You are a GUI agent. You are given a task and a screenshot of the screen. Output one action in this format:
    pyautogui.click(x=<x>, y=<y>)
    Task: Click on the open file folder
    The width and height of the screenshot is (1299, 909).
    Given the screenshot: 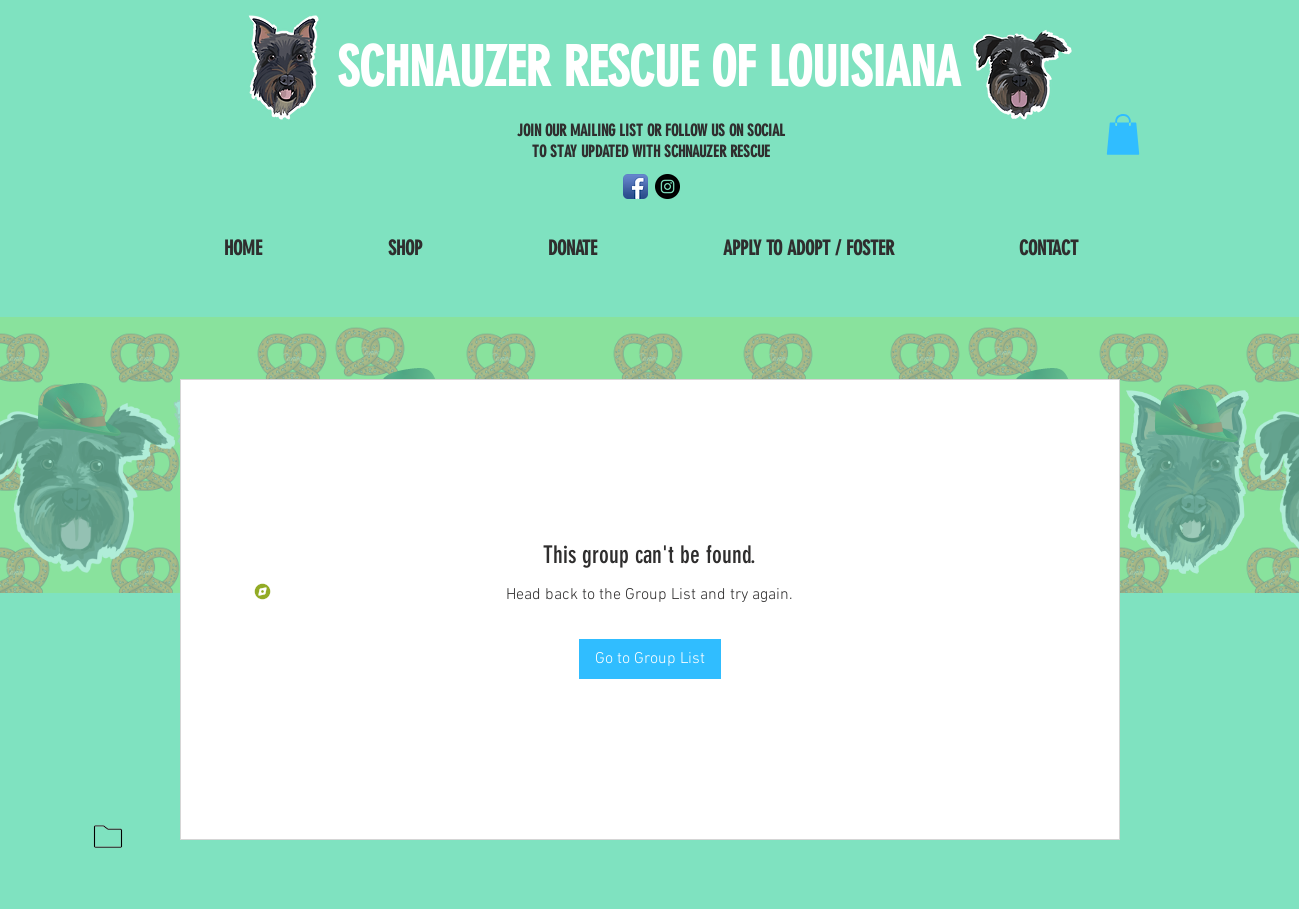 What is the action you would take?
    pyautogui.click(x=108, y=836)
    